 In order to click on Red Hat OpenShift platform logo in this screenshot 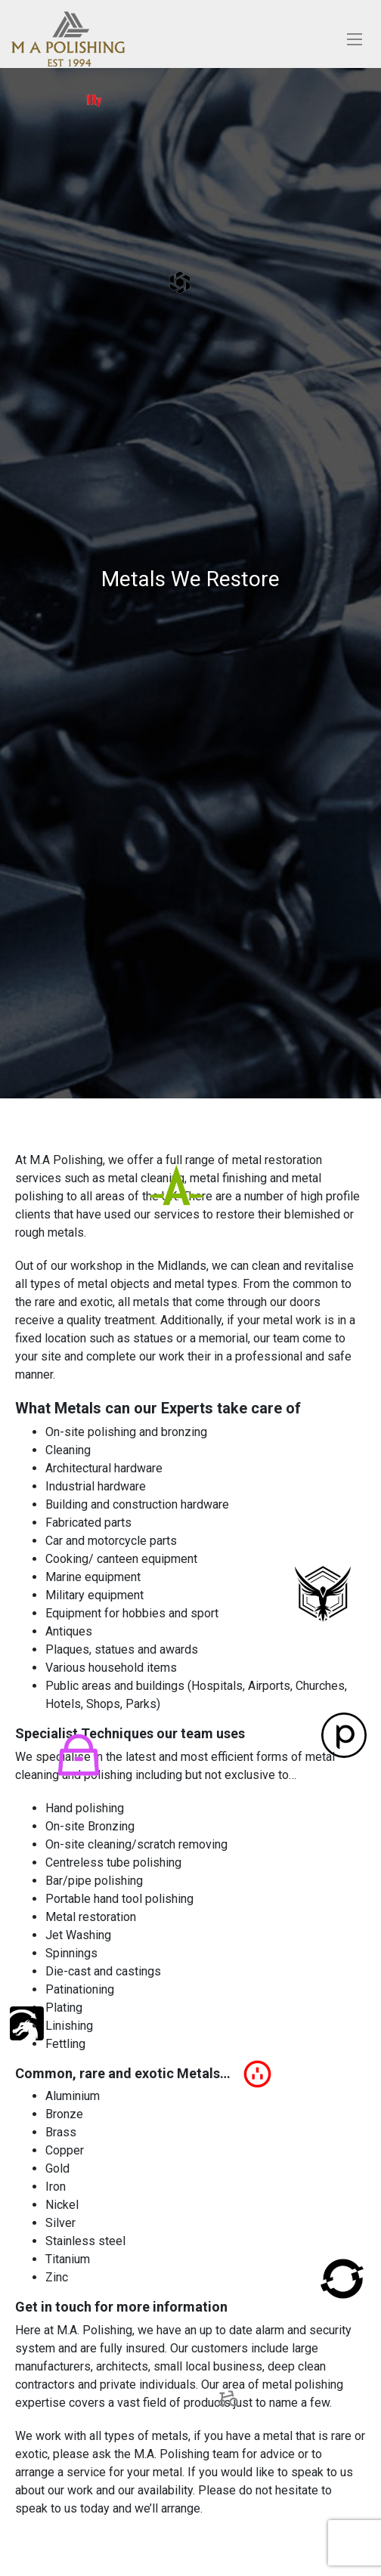, I will do `click(342, 2278)`.